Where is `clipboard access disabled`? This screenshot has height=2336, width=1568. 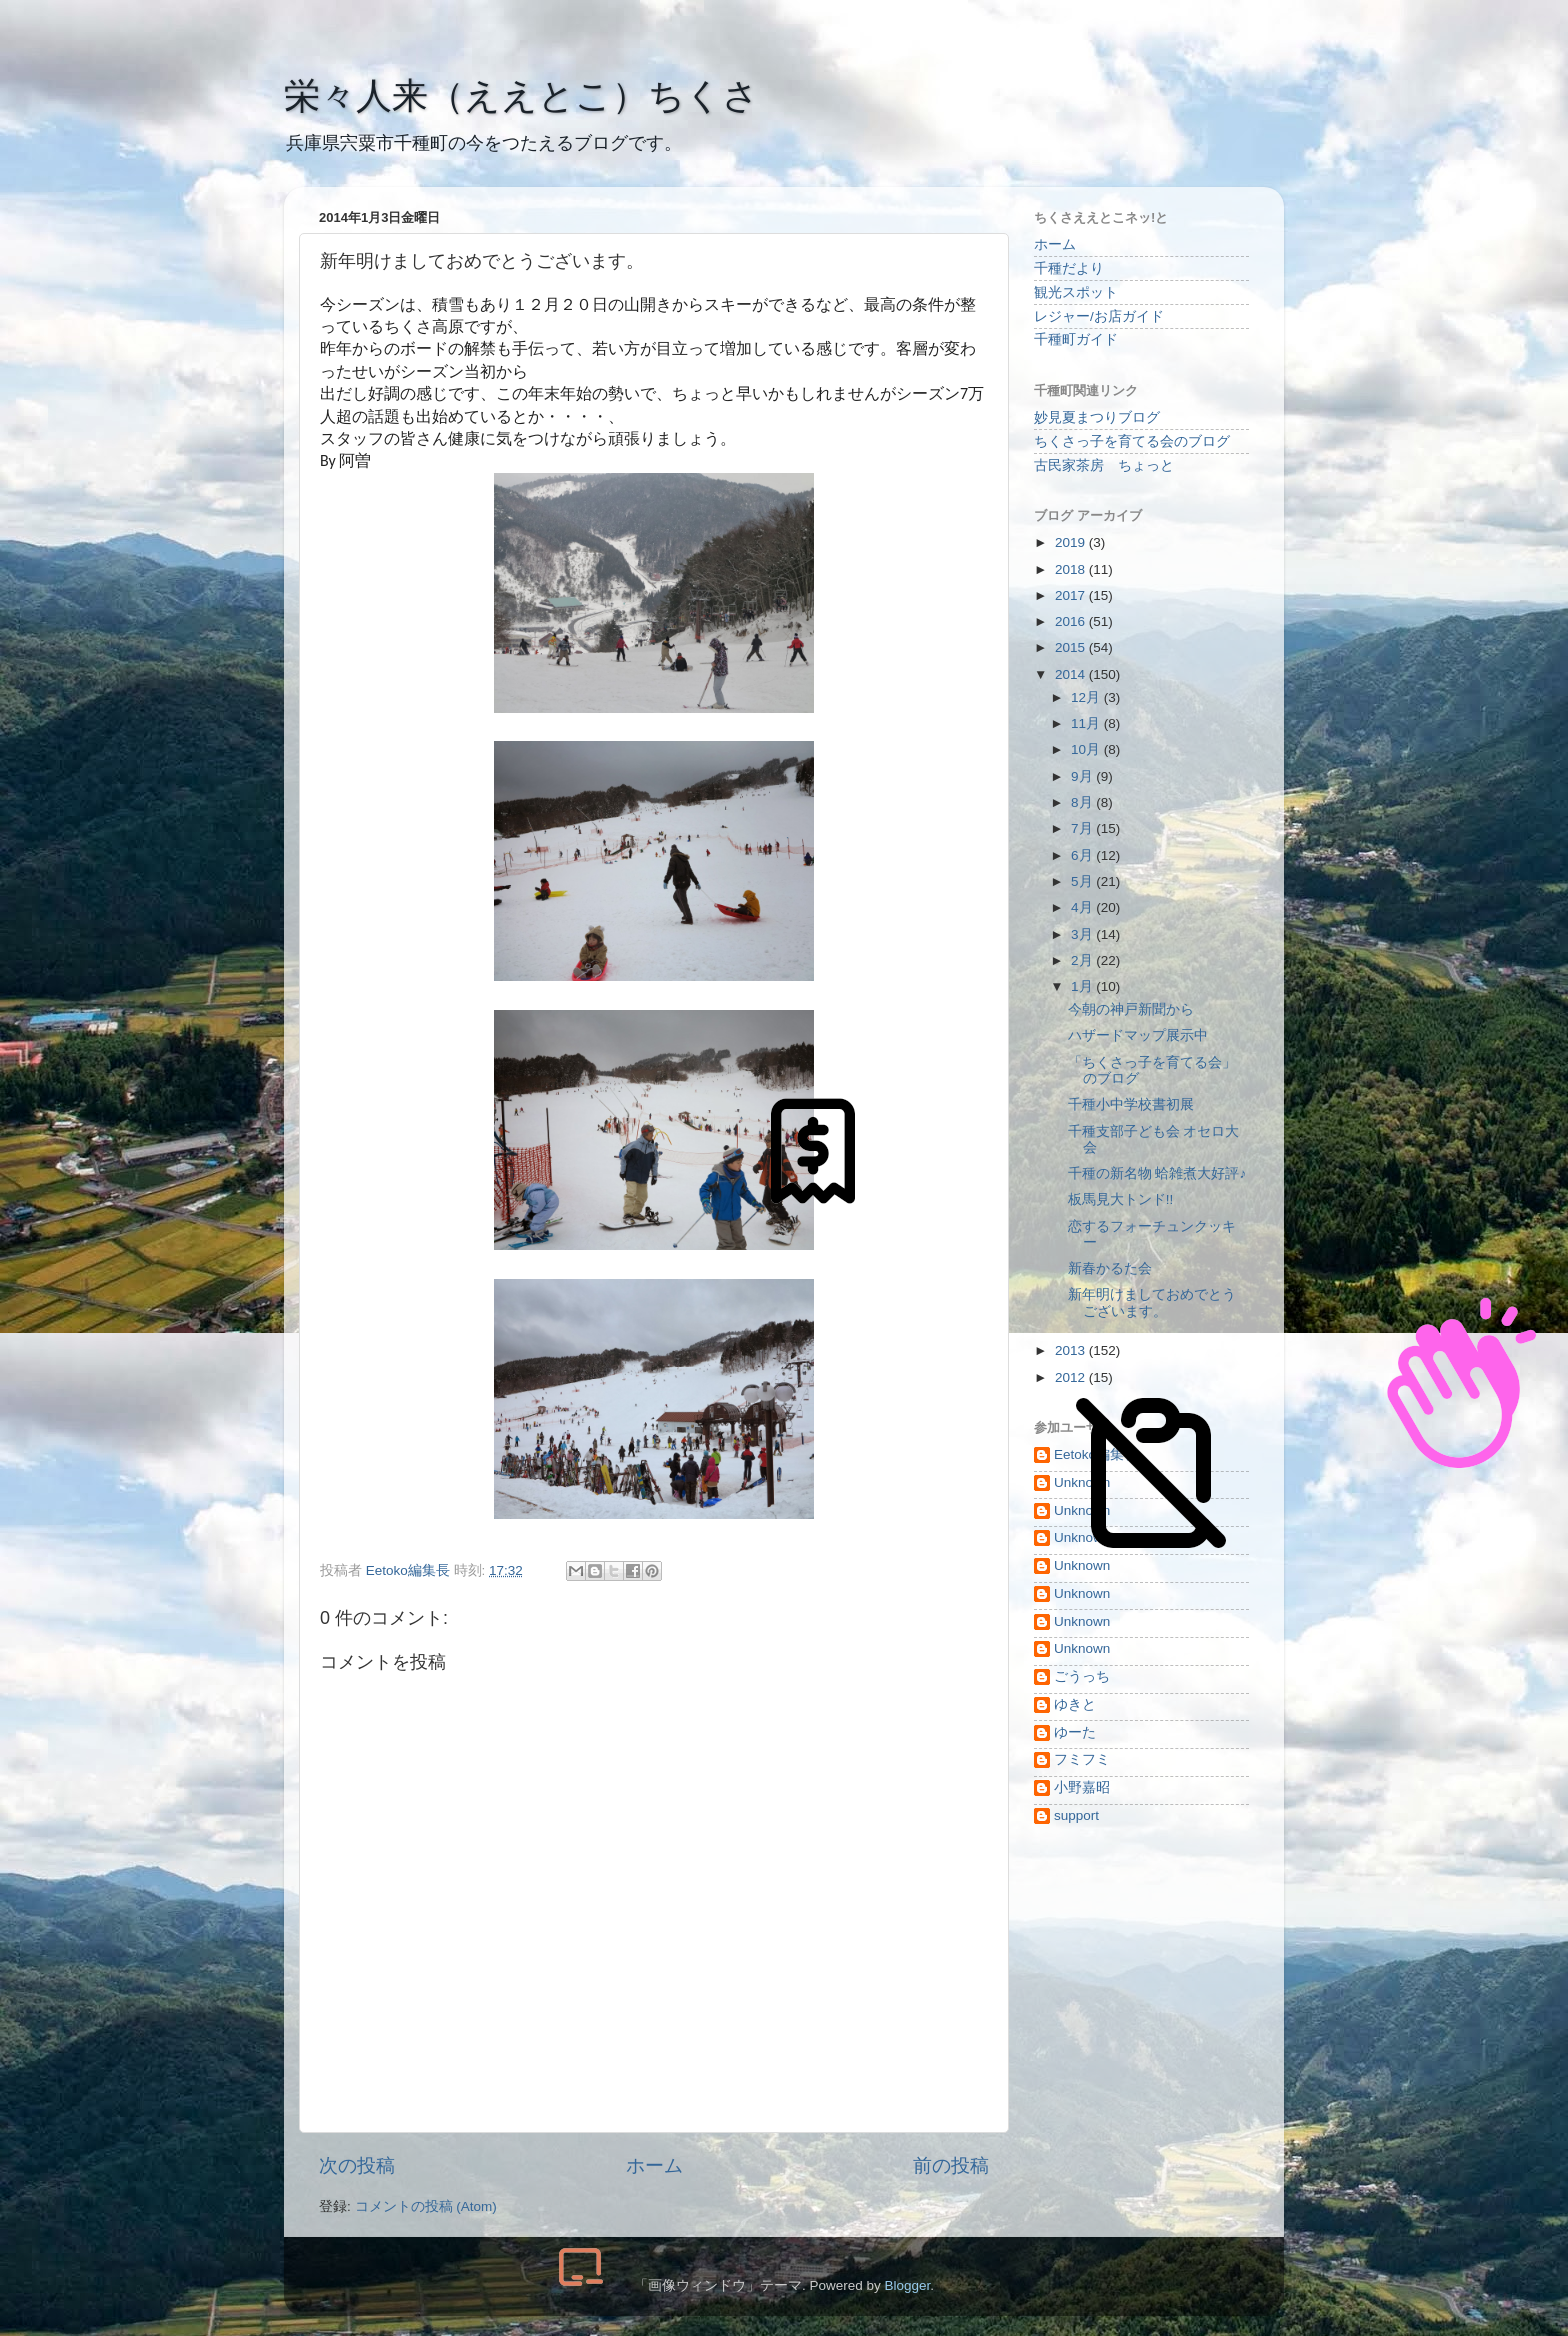
clipboard access disabled is located at coordinates (1151, 1473).